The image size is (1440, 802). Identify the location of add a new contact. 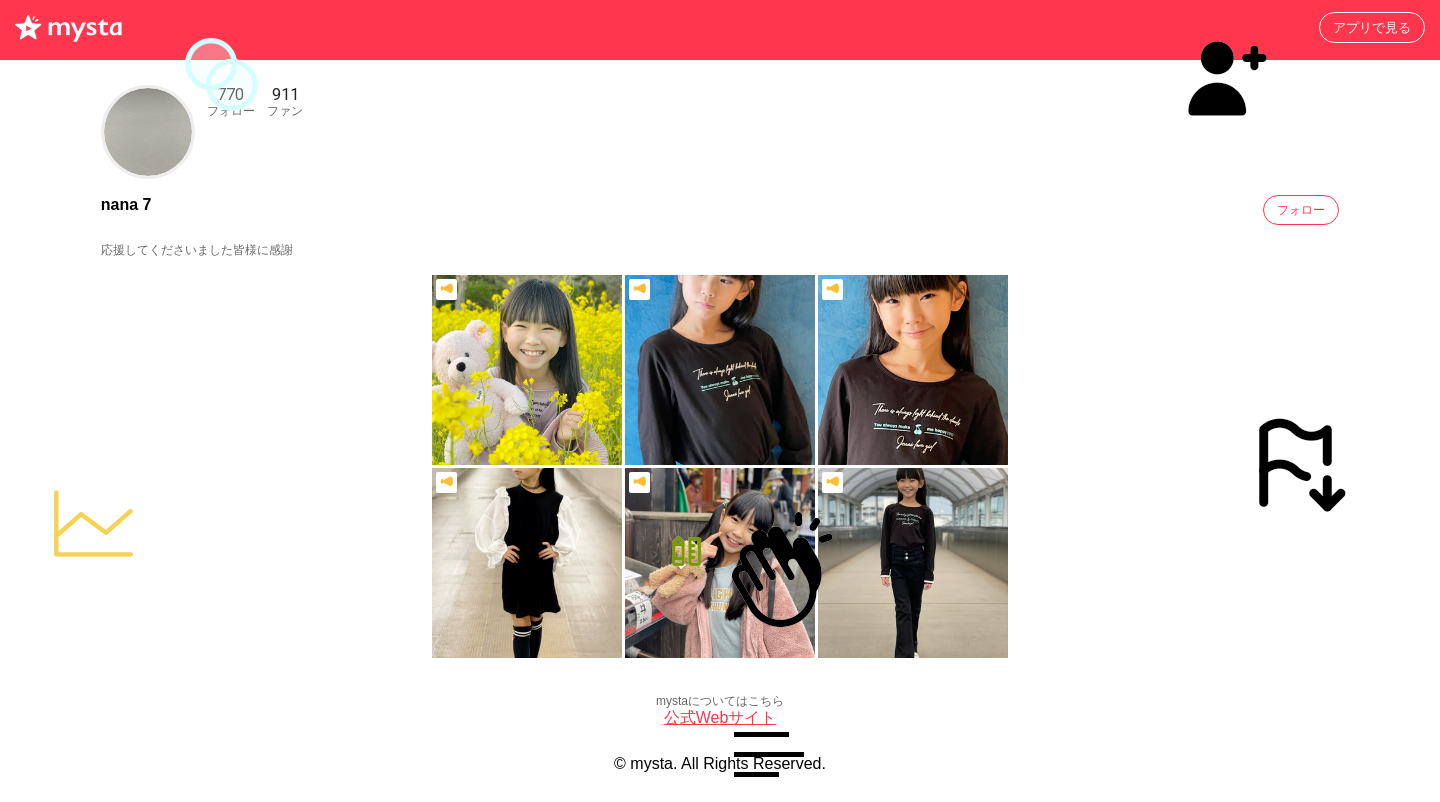
(1225, 78).